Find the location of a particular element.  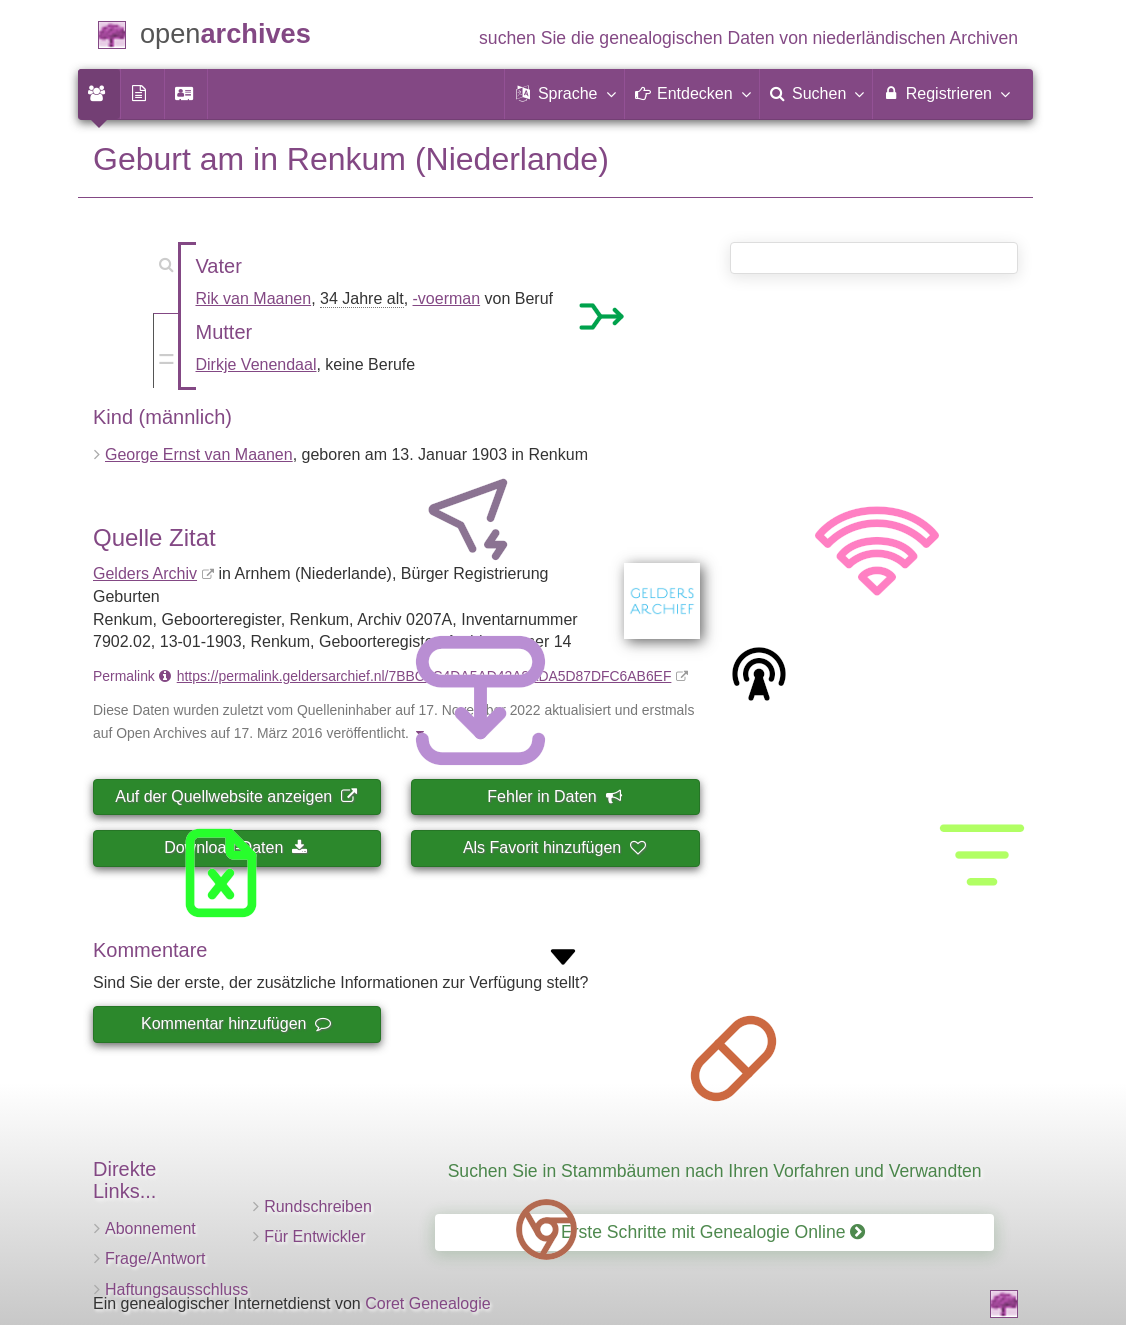

indicates wireless network connection status is located at coordinates (877, 551).